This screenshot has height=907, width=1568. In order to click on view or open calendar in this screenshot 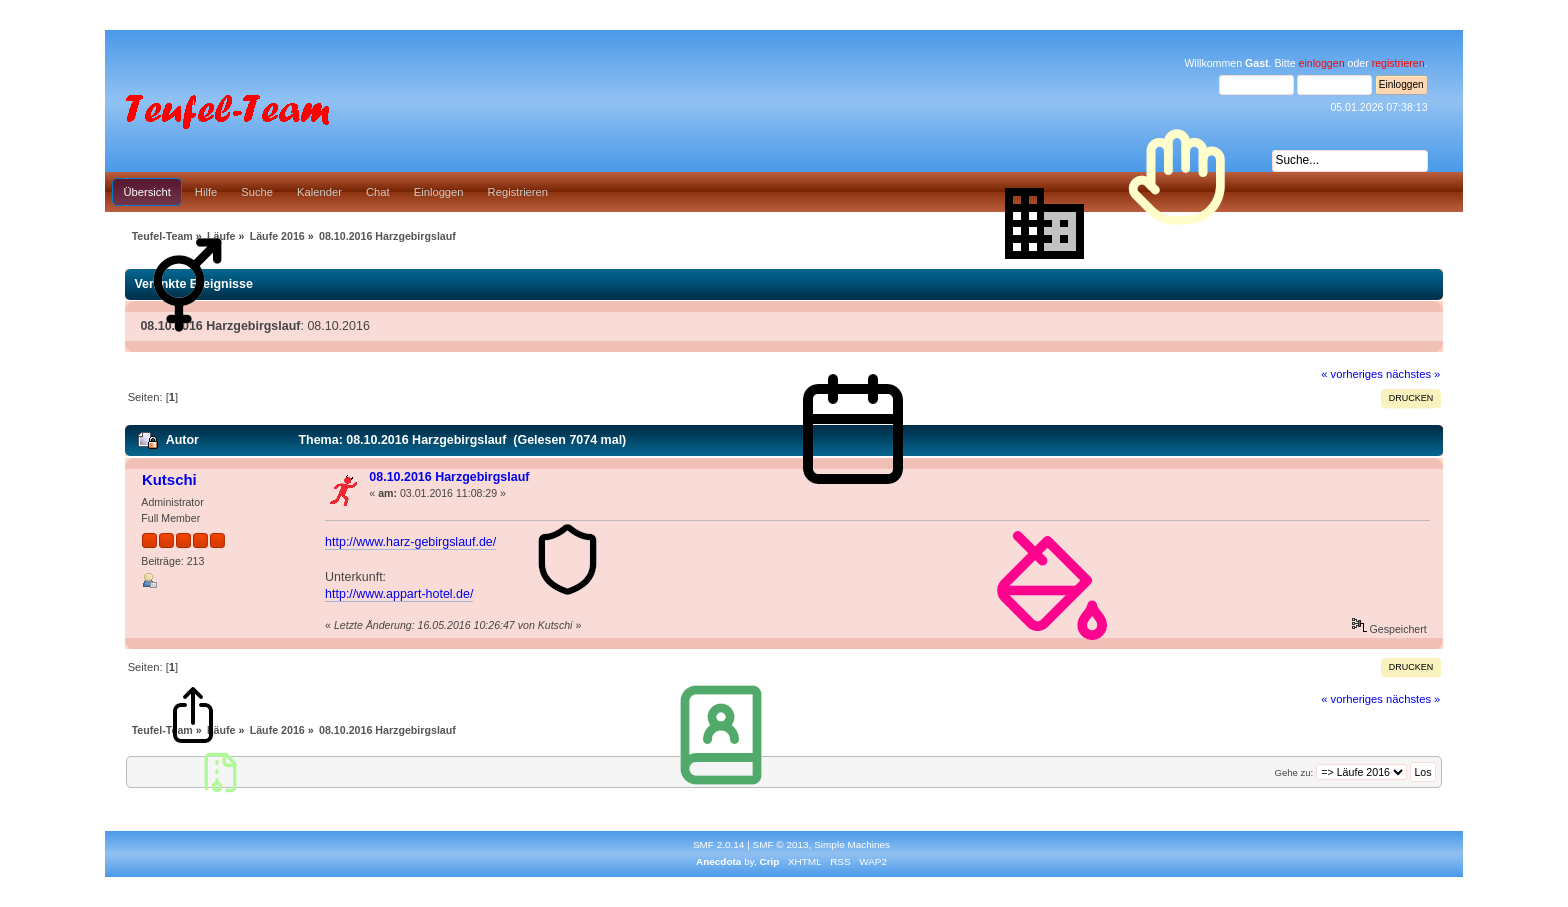, I will do `click(853, 429)`.